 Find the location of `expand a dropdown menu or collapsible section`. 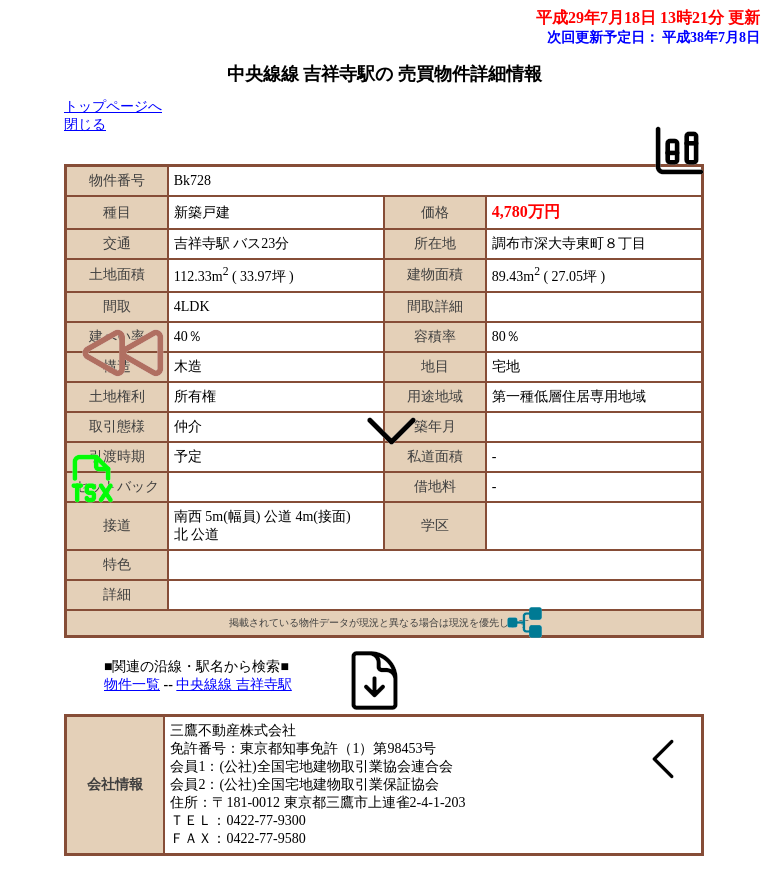

expand a dropdown menu or collapsible section is located at coordinates (391, 431).